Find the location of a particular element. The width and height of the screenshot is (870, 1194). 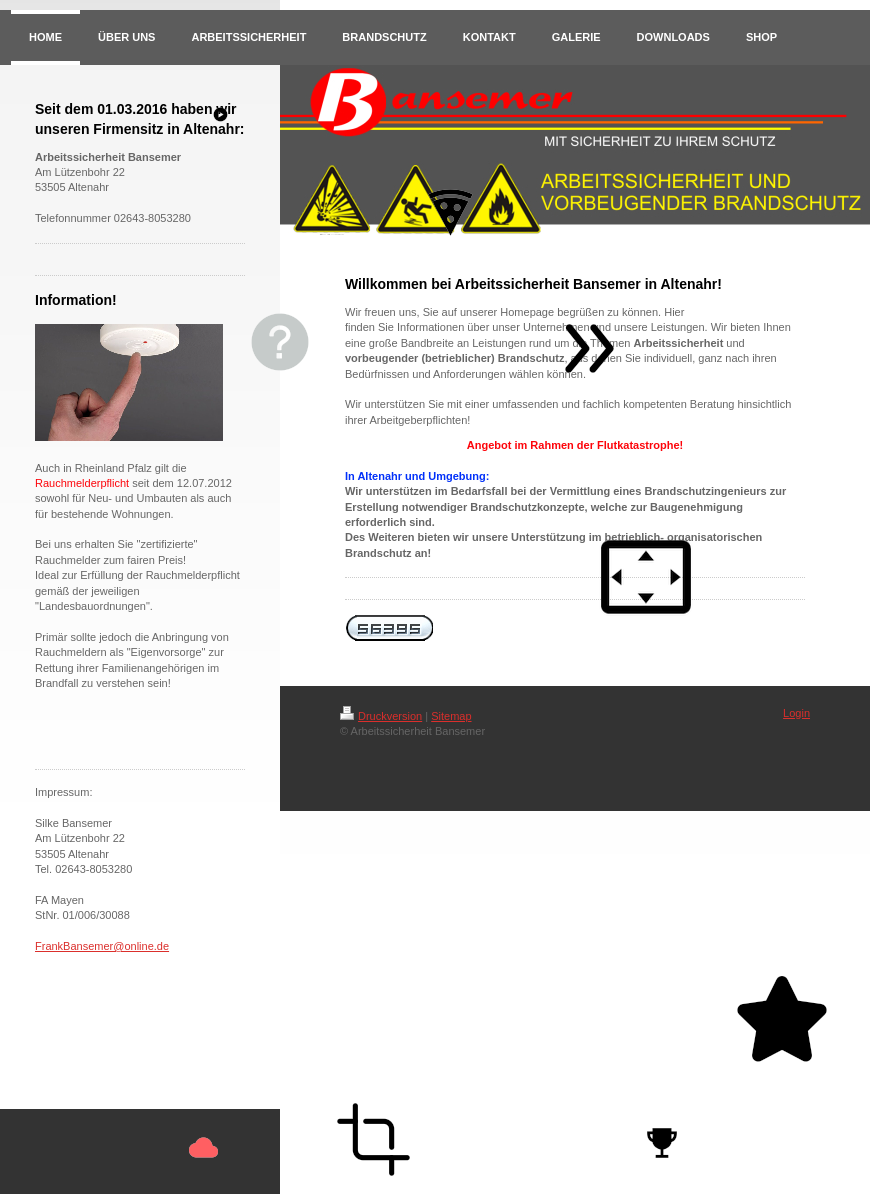

skip forward or advance quickly is located at coordinates (589, 348).